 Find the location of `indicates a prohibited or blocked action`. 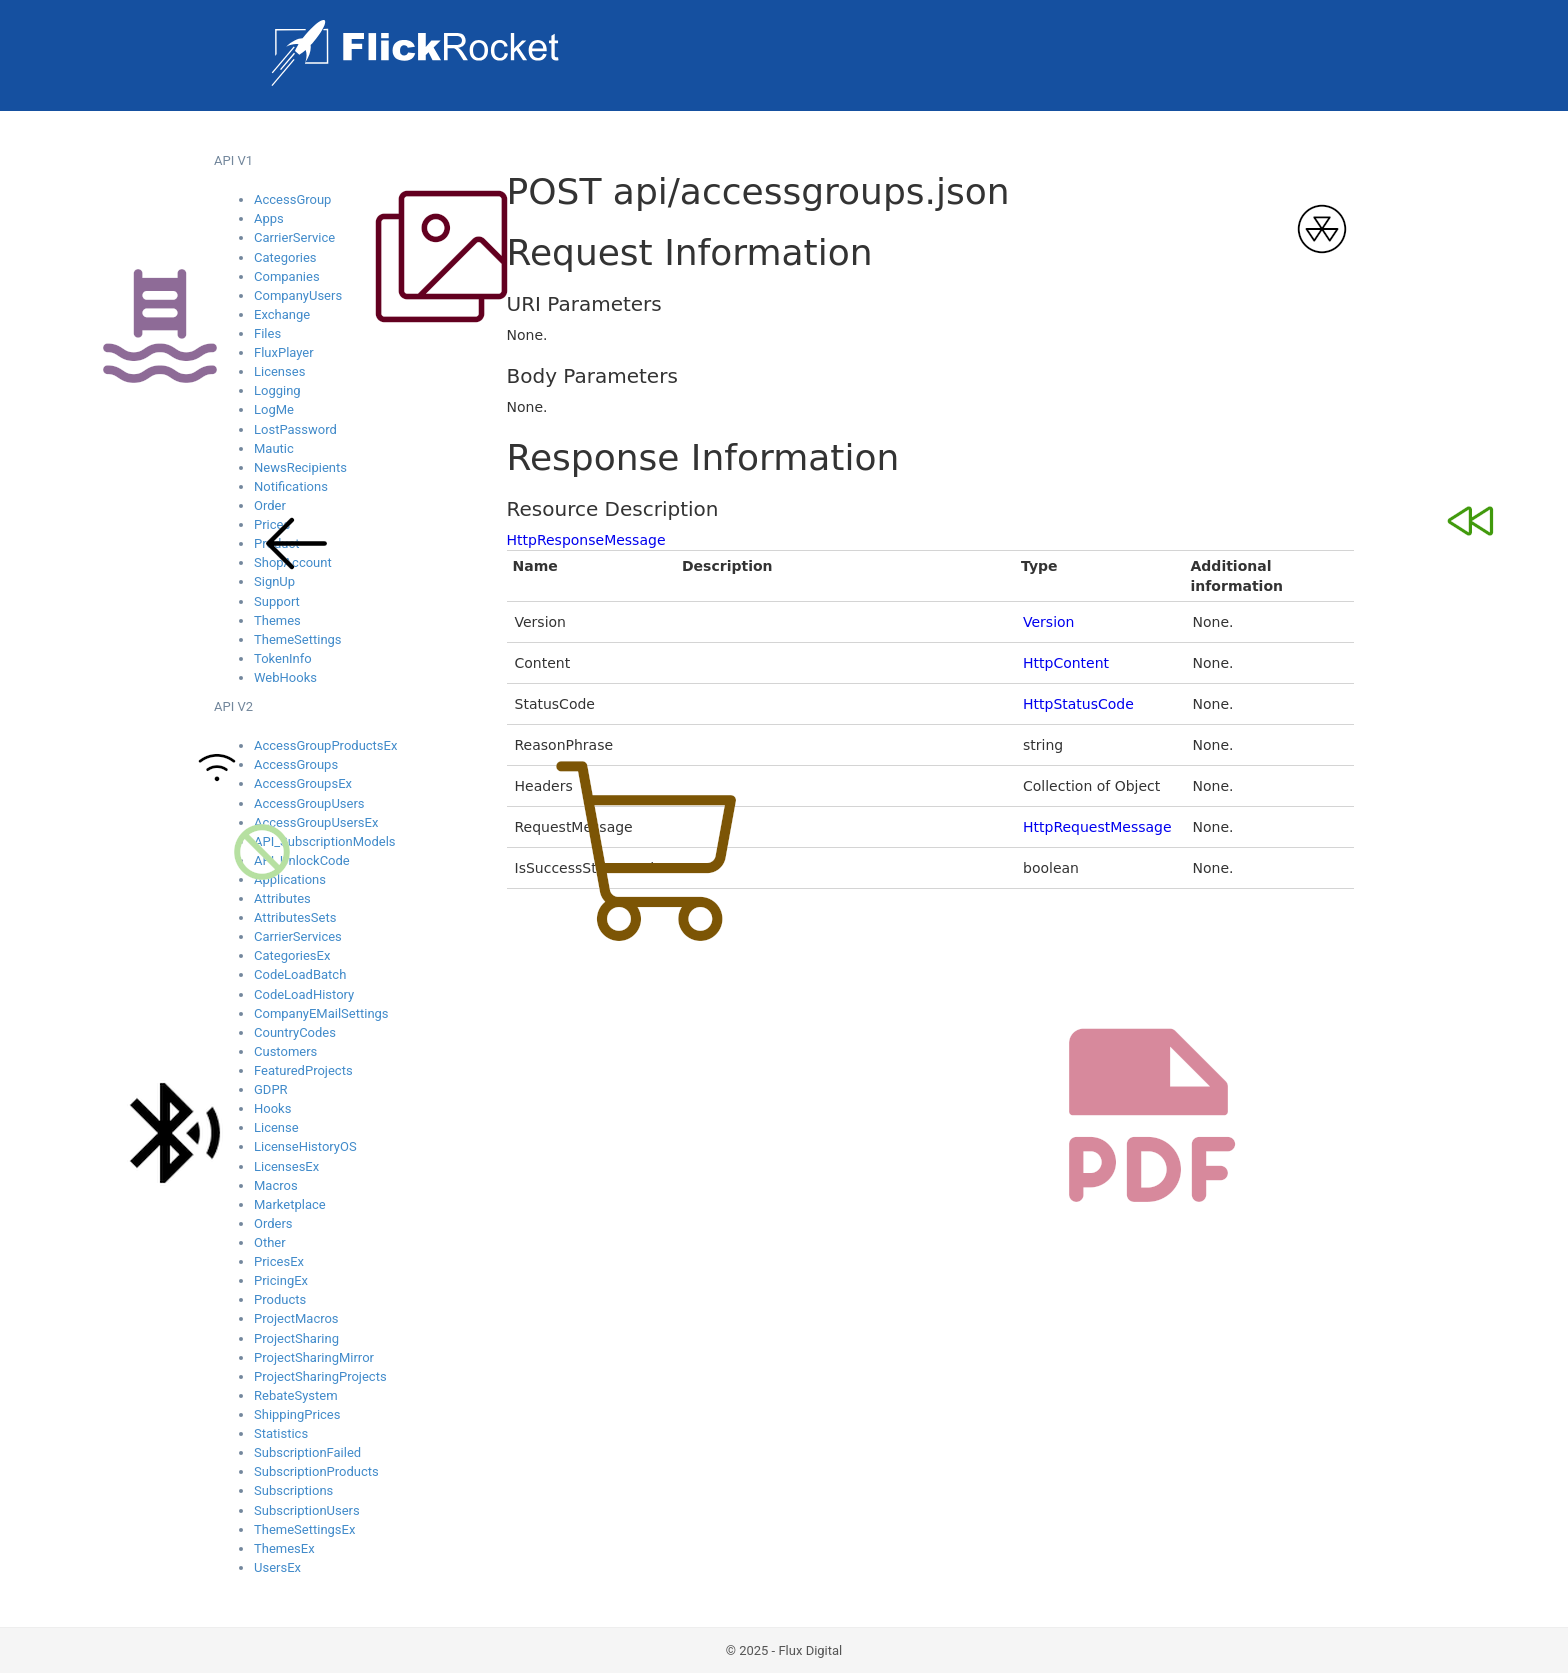

indicates a prohibited or blocked action is located at coordinates (262, 852).